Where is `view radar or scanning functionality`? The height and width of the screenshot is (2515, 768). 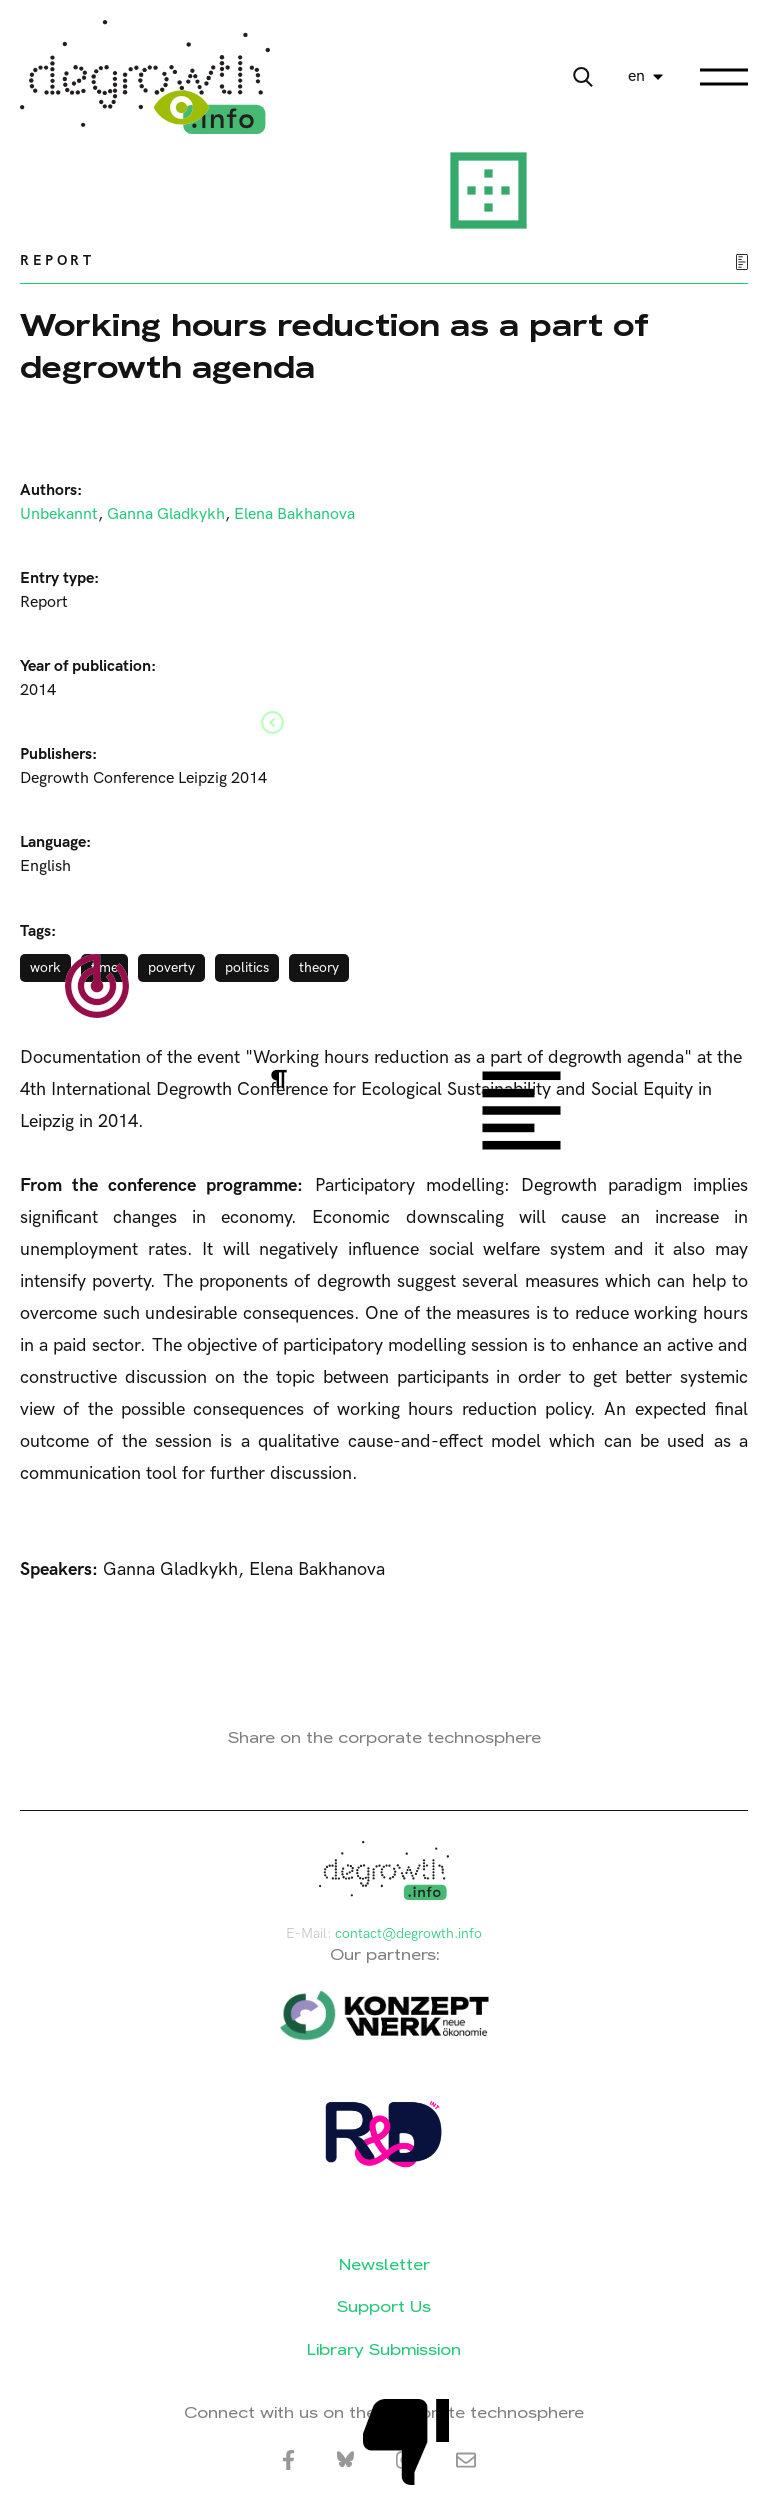
view radar or scanning functionality is located at coordinates (97, 986).